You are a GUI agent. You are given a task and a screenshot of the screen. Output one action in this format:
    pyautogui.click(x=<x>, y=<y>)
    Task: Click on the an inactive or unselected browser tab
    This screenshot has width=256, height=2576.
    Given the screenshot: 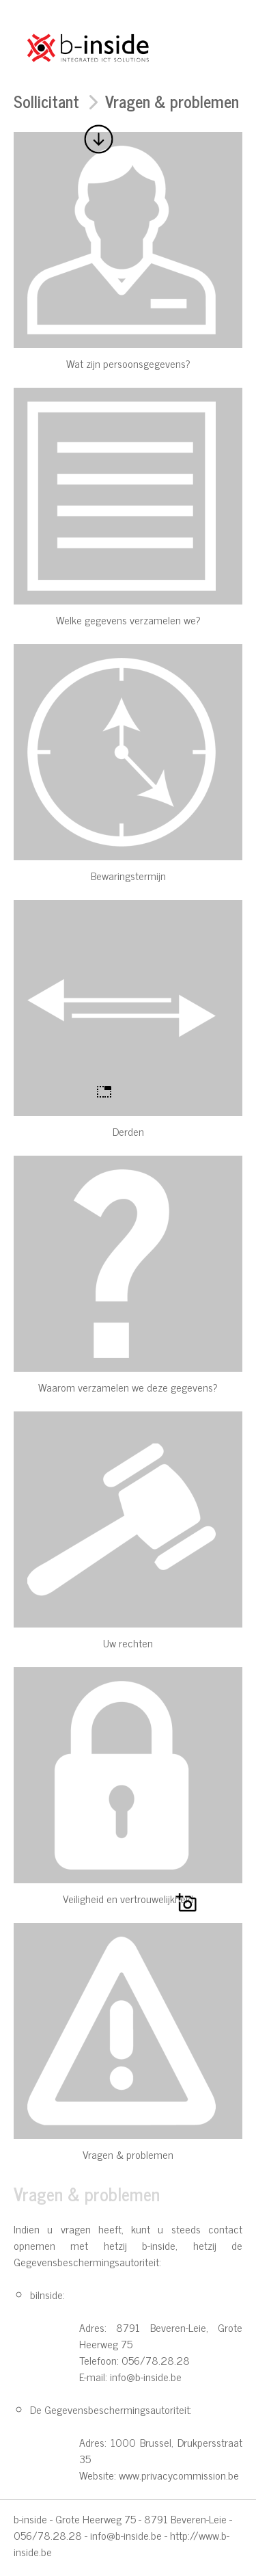 What is the action you would take?
    pyautogui.click(x=104, y=1091)
    